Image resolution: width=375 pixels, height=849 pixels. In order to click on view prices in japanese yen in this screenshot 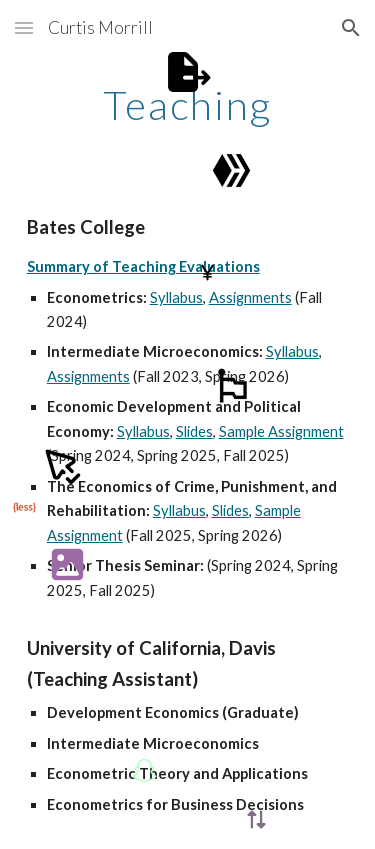, I will do `click(207, 272)`.